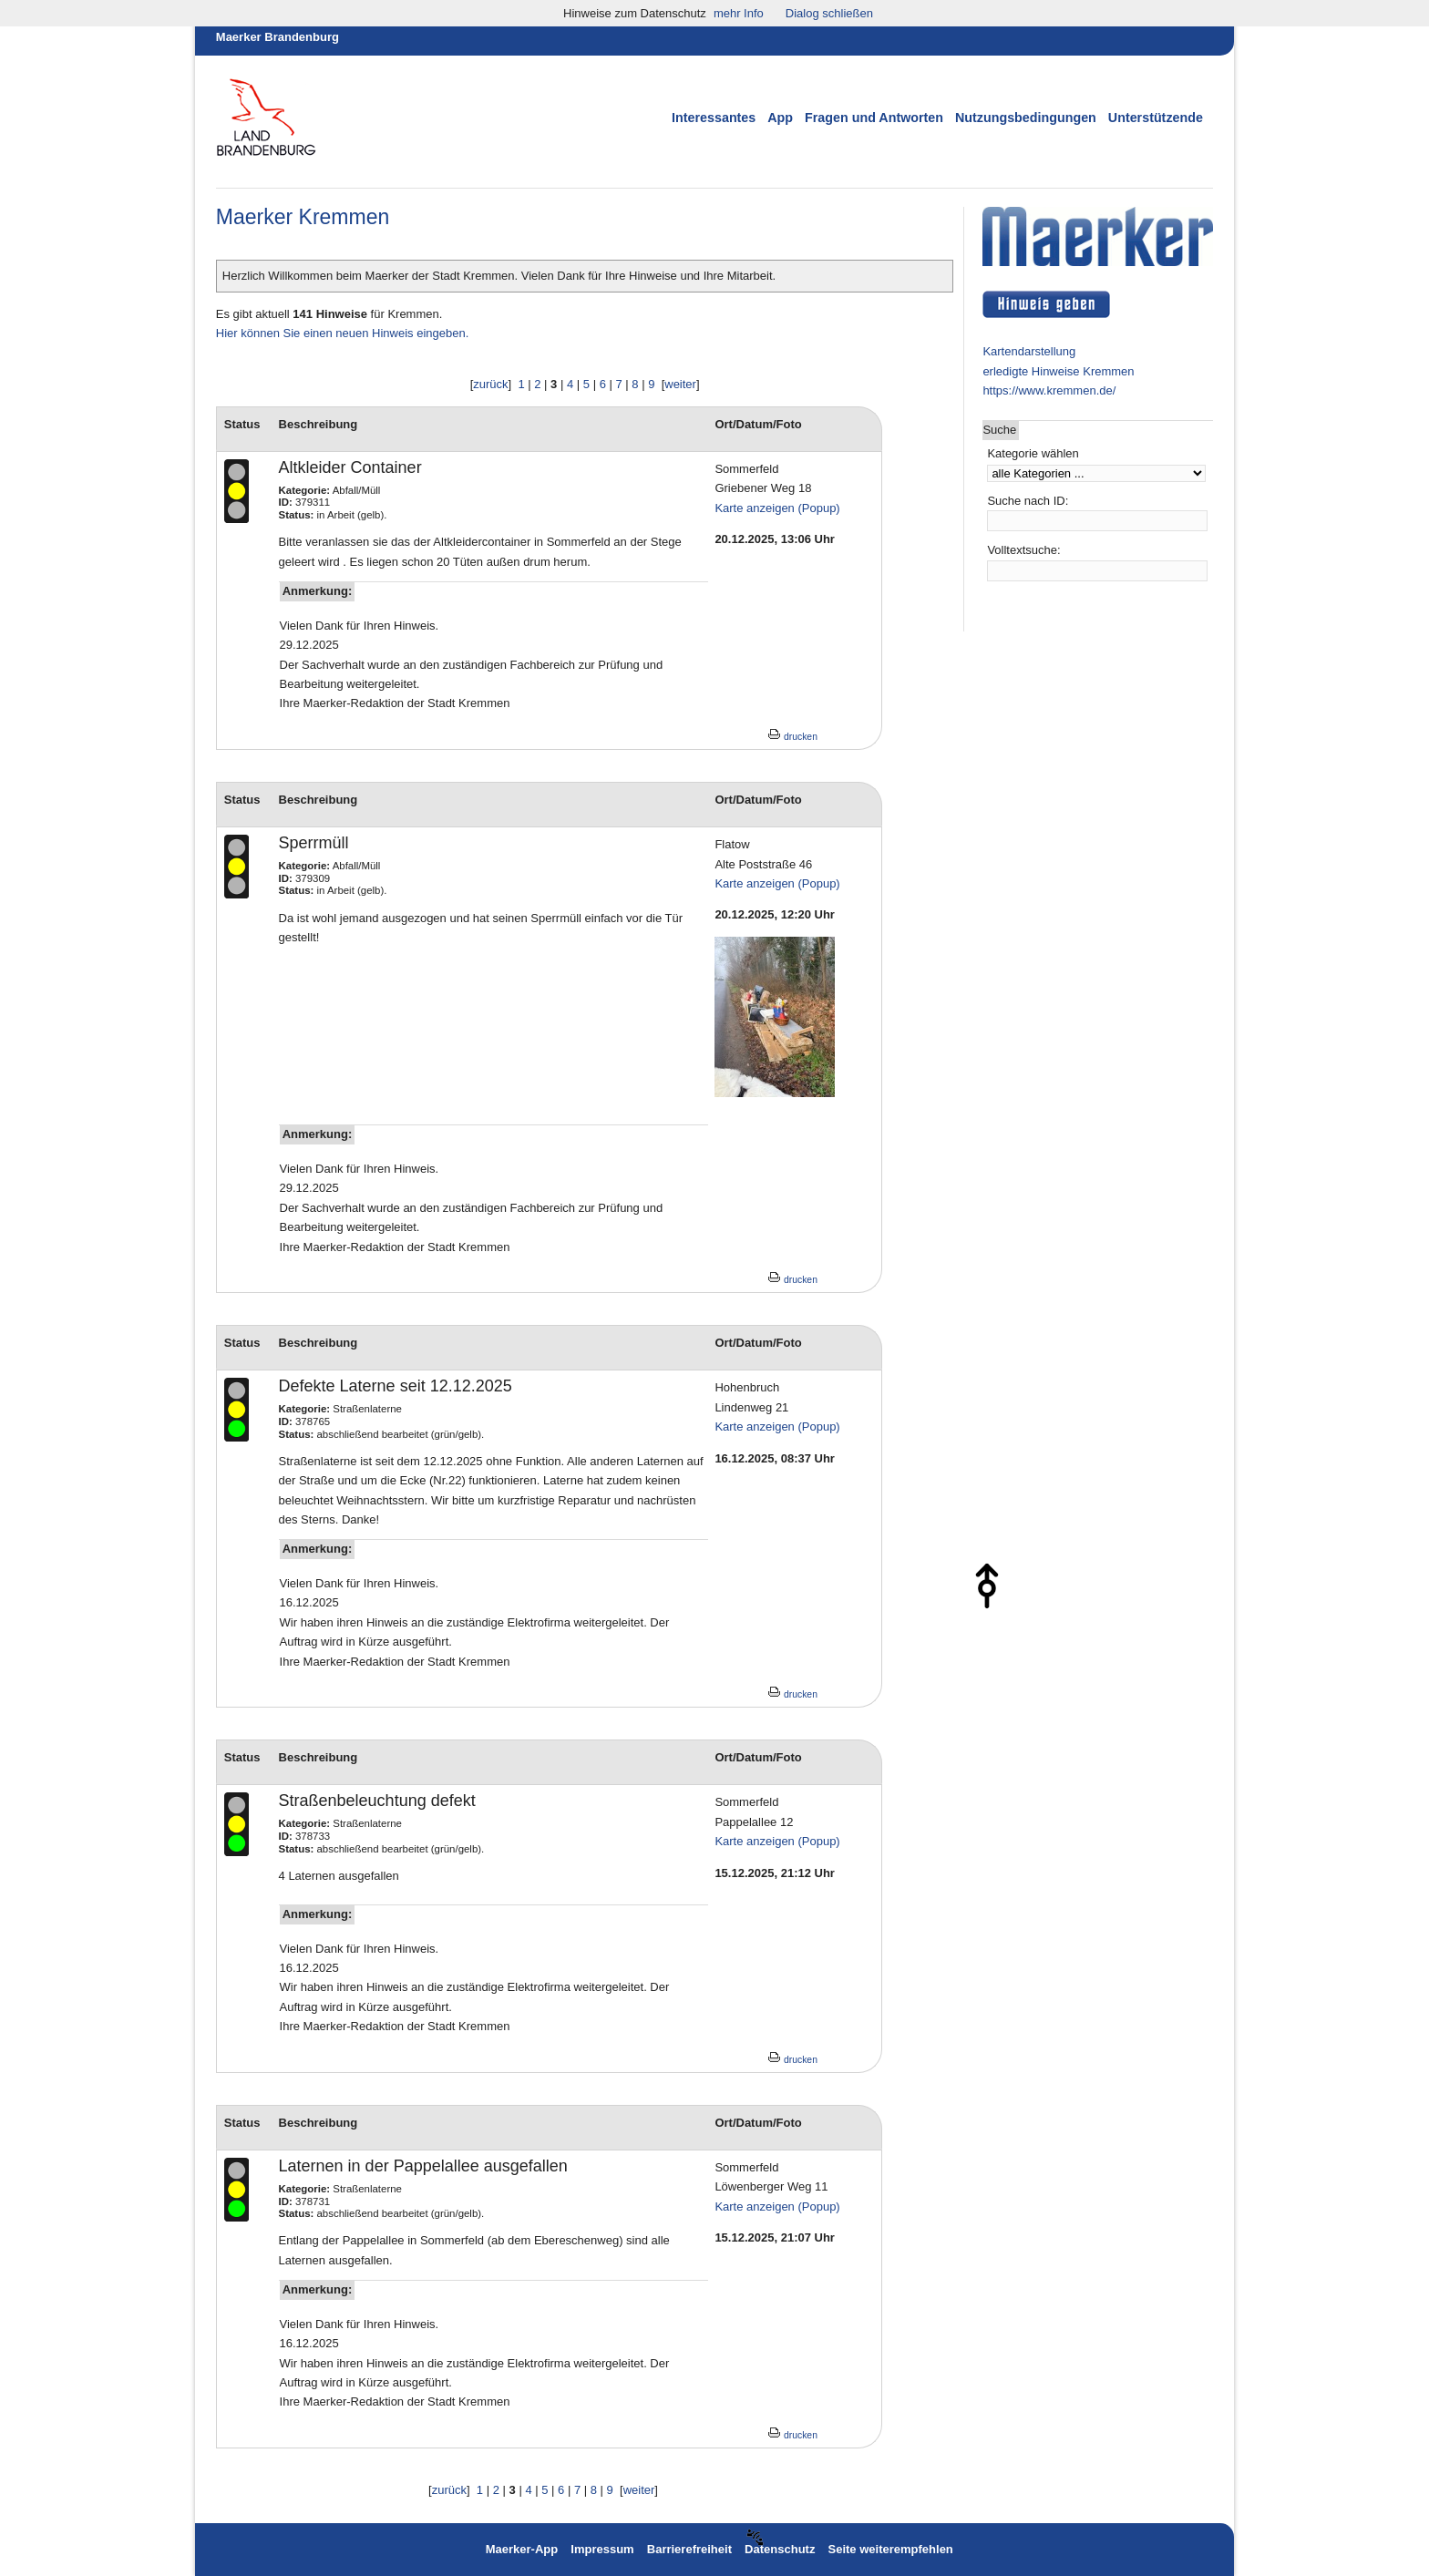 This screenshot has width=1429, height=2576. I want to click on connect with others remotely or wirelessly, so click(755, 2537).